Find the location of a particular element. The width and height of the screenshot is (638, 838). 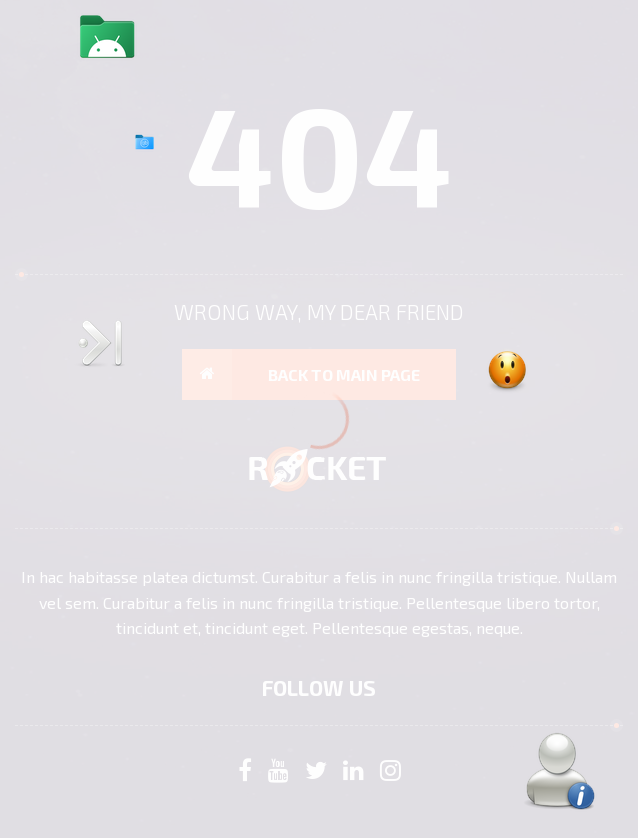

open android-related files folder is located at coordinates (107, 38).